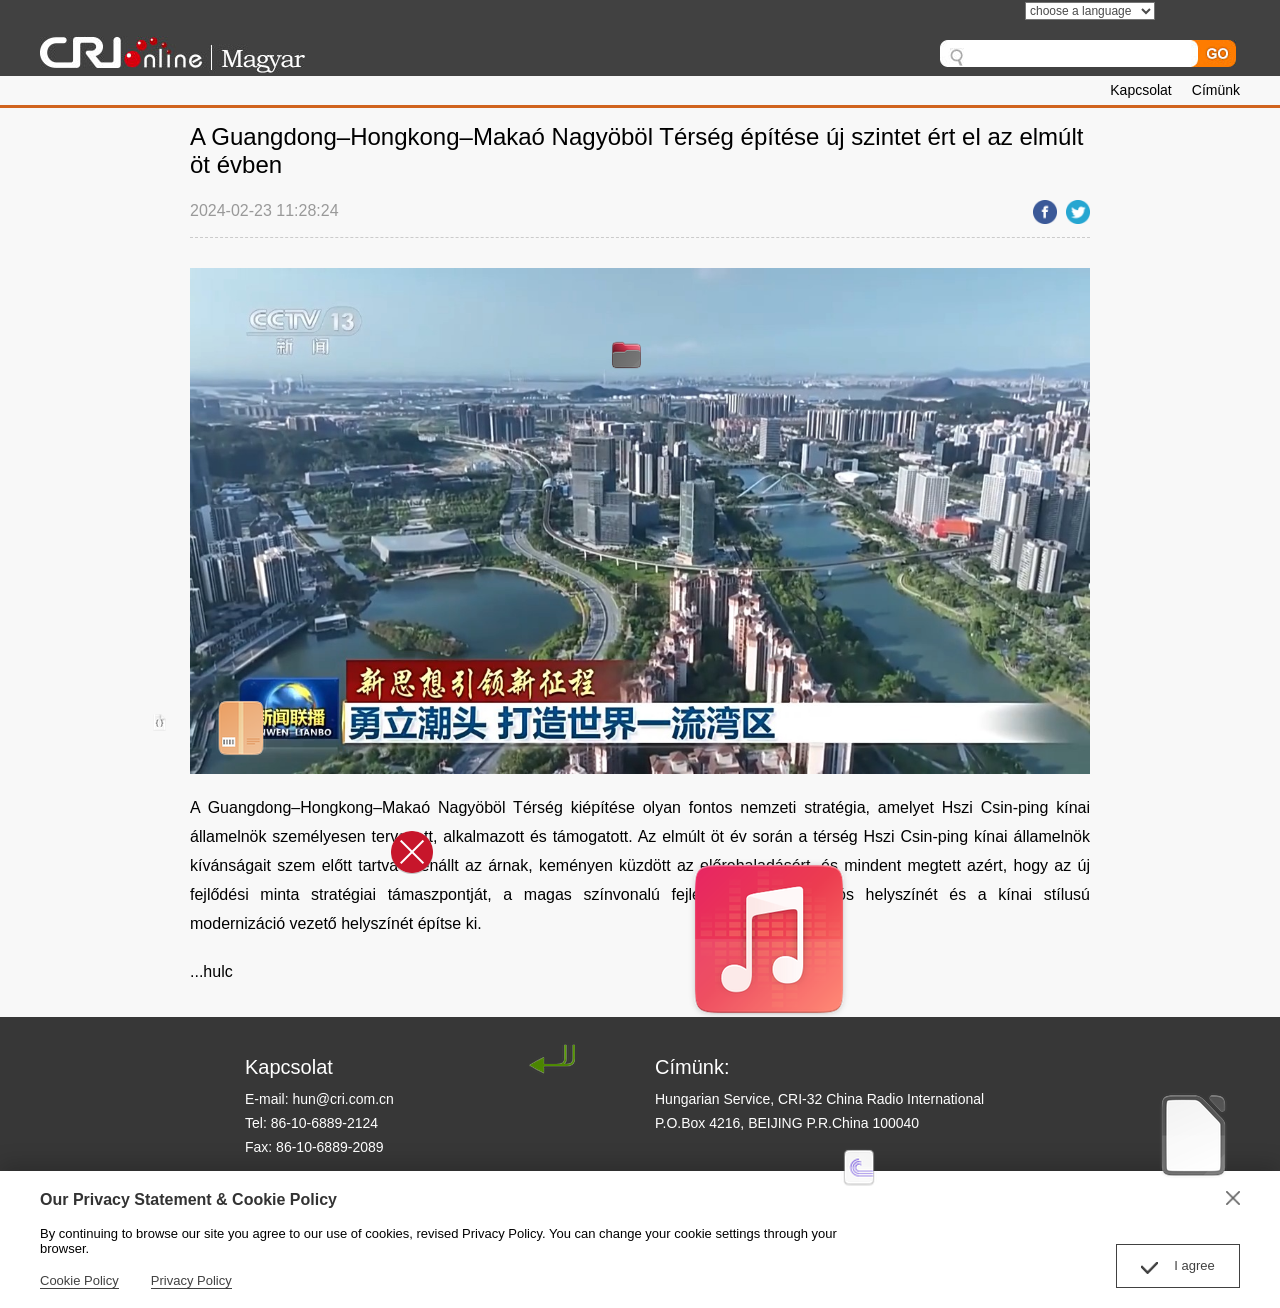 This screenshot has width=1280, height=1308. I want to click on indicates an open or active folder, so click(626, 354).